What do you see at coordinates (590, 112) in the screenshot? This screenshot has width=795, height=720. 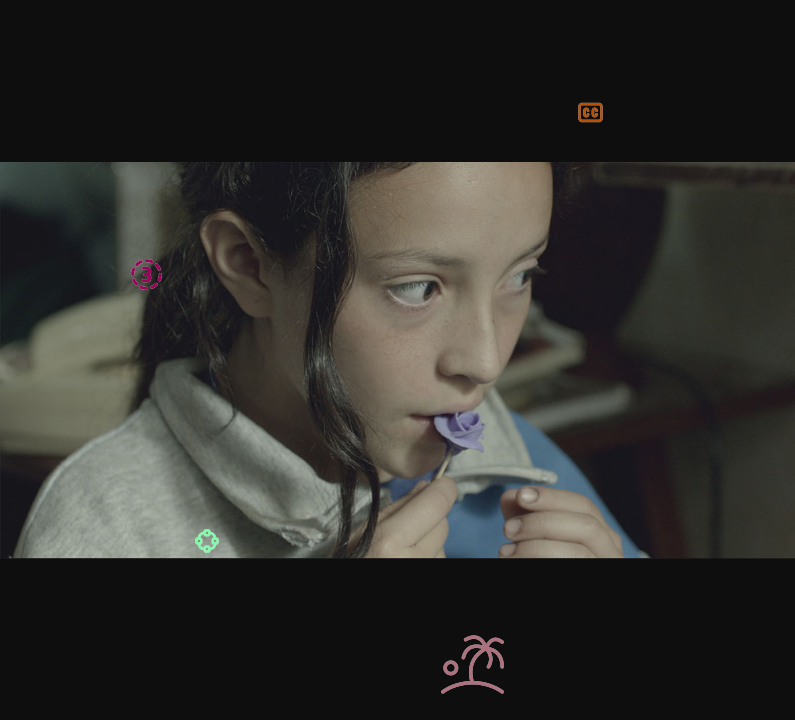 I see `enable closed captions` at bounding box center [590, 112].